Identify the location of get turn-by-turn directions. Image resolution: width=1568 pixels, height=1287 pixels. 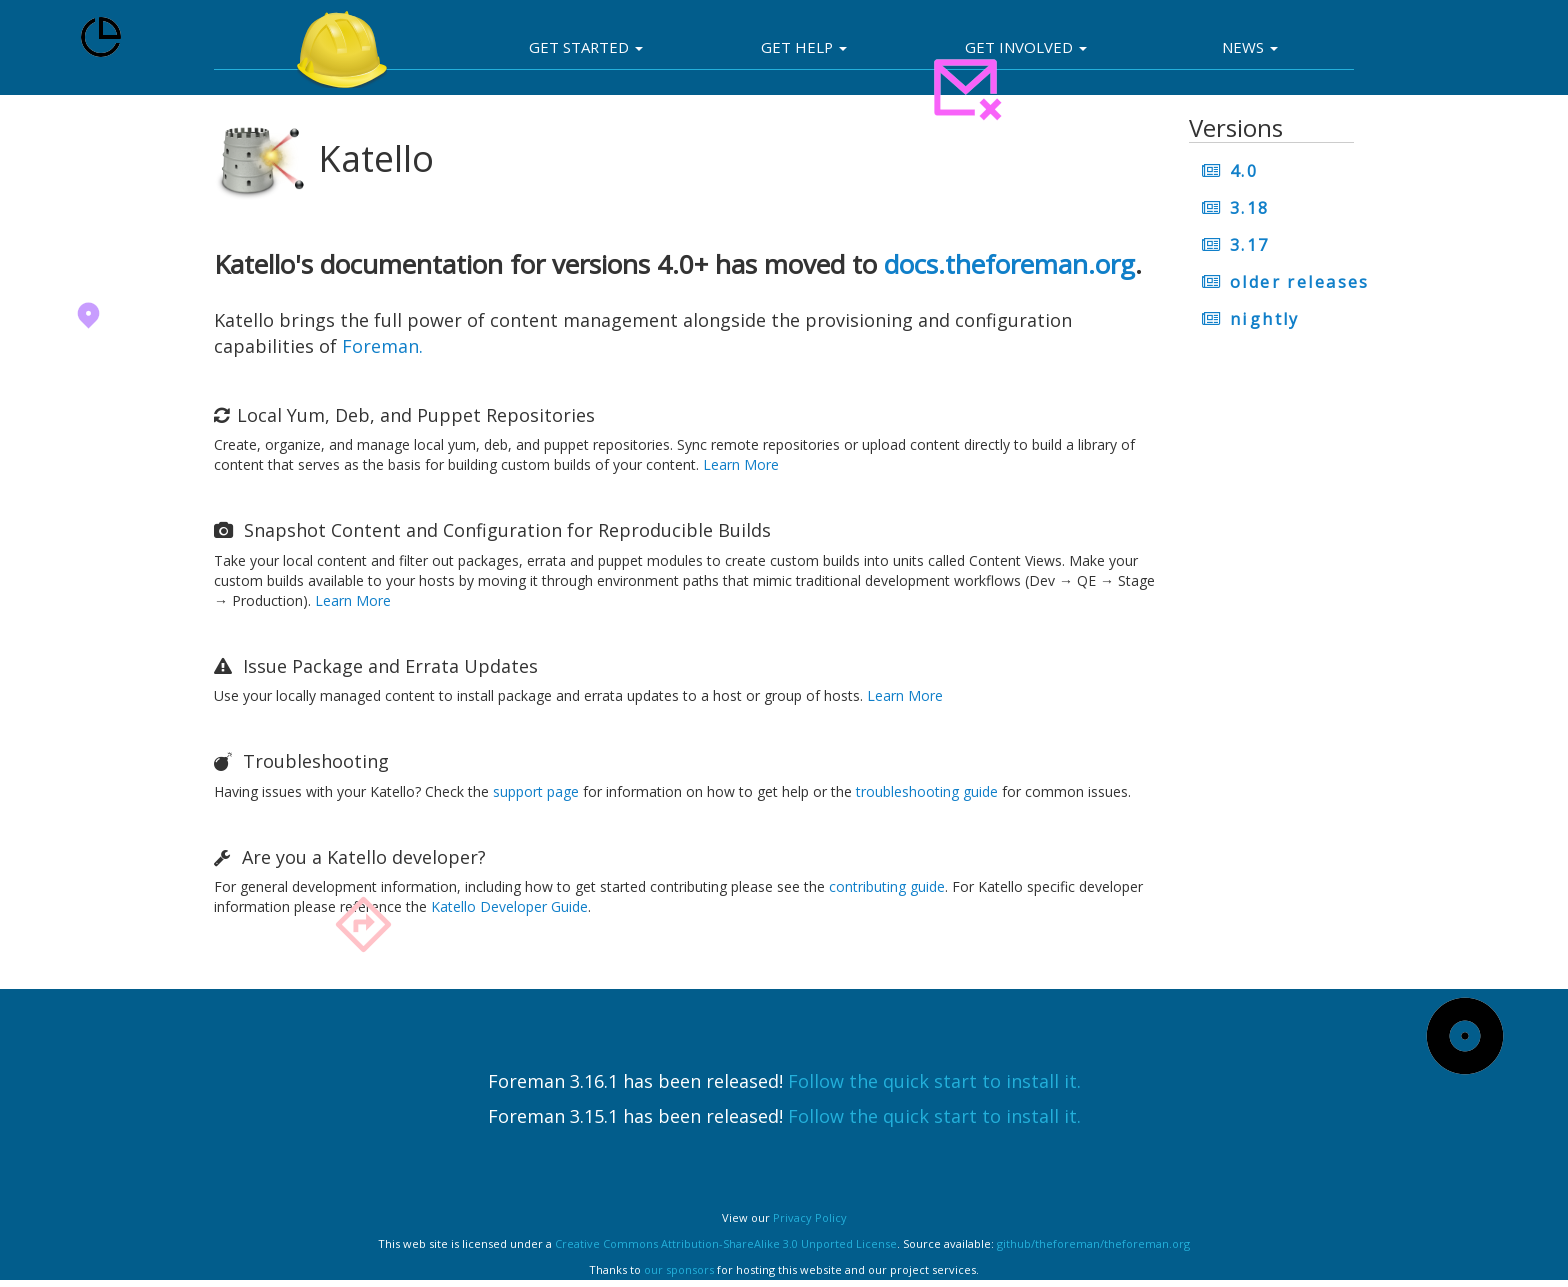
(363, 924).